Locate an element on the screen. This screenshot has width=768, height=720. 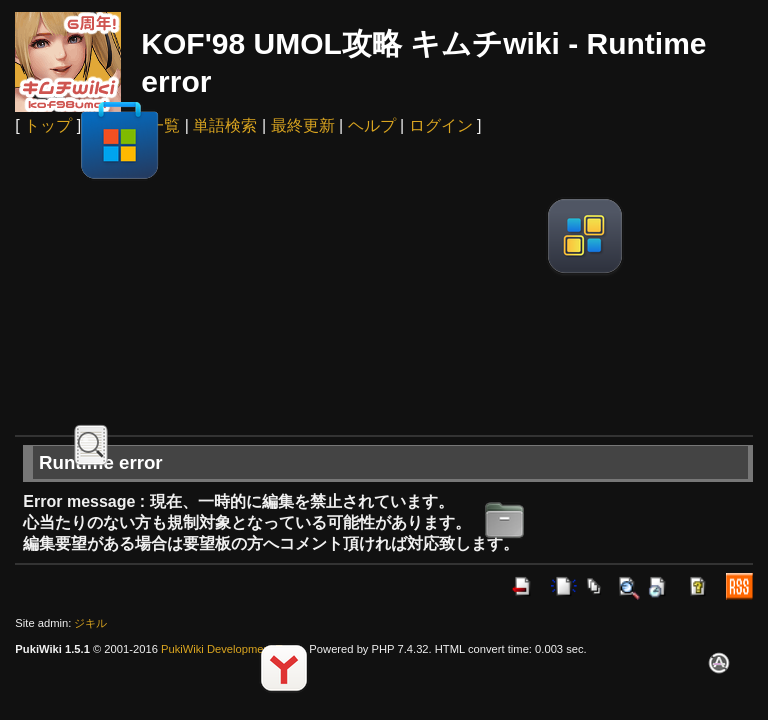
open the software updater application is located at coordinates (719, 663).